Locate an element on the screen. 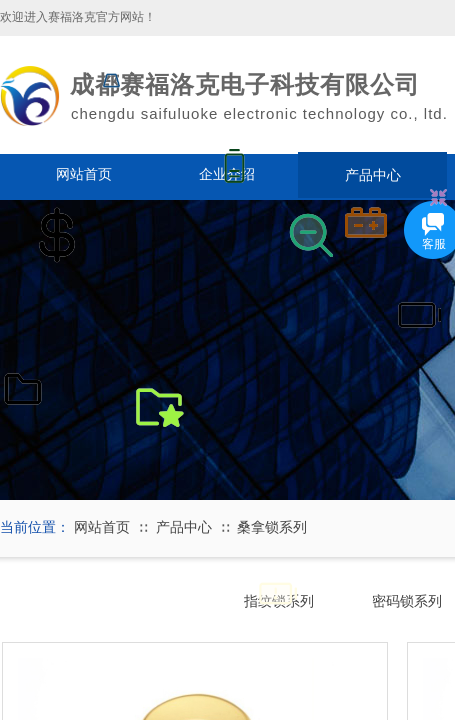 The height and width of the screenshot is (720, 455). apply vertical skew transformation to selected object is located at coordinates (111, 80).